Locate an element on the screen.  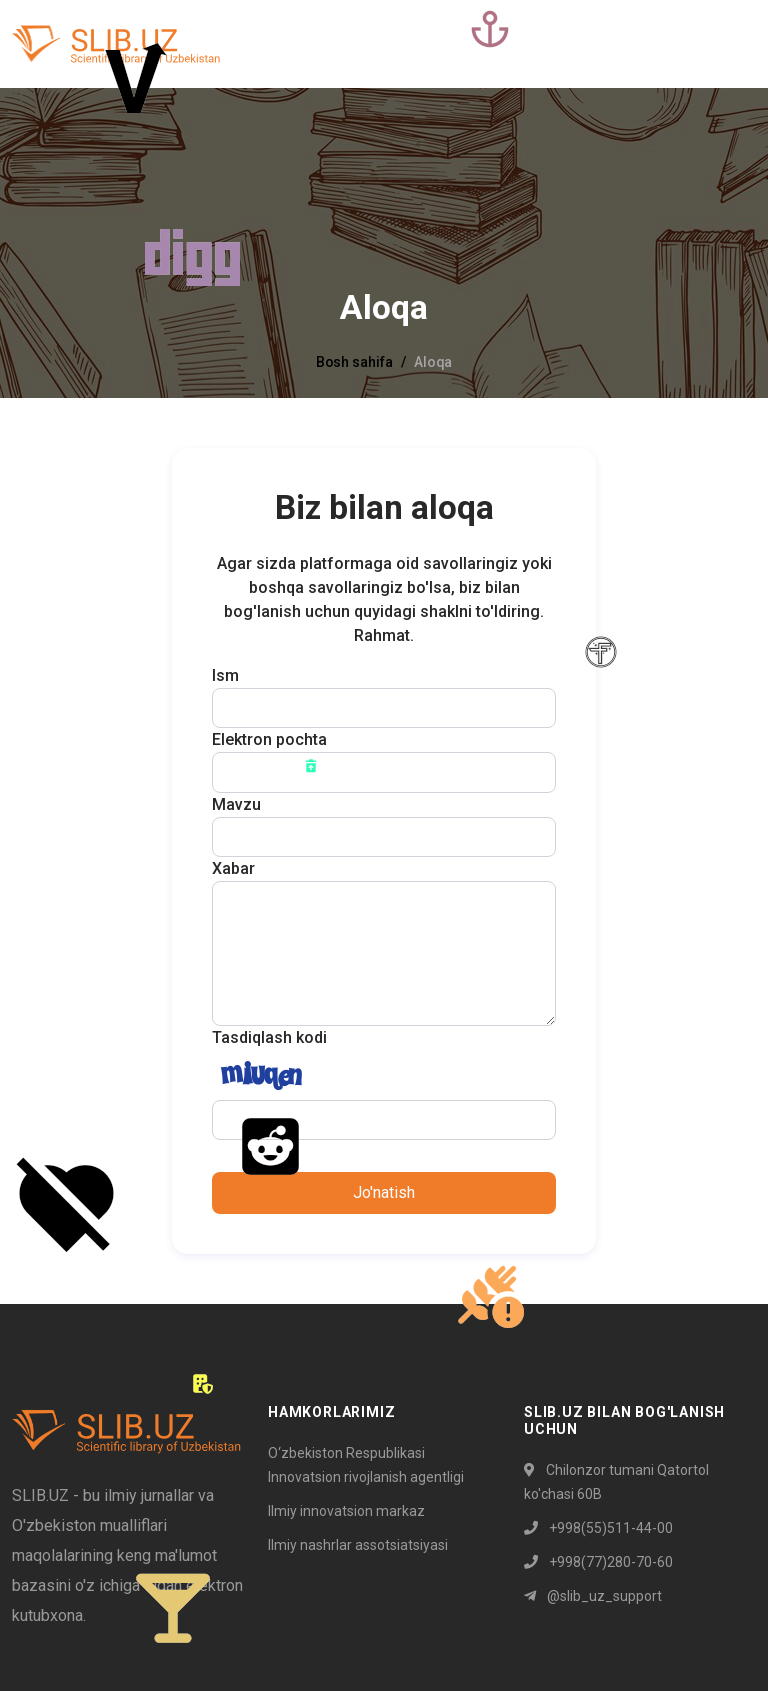
open reddit app is located at coordinates (270, 1146).